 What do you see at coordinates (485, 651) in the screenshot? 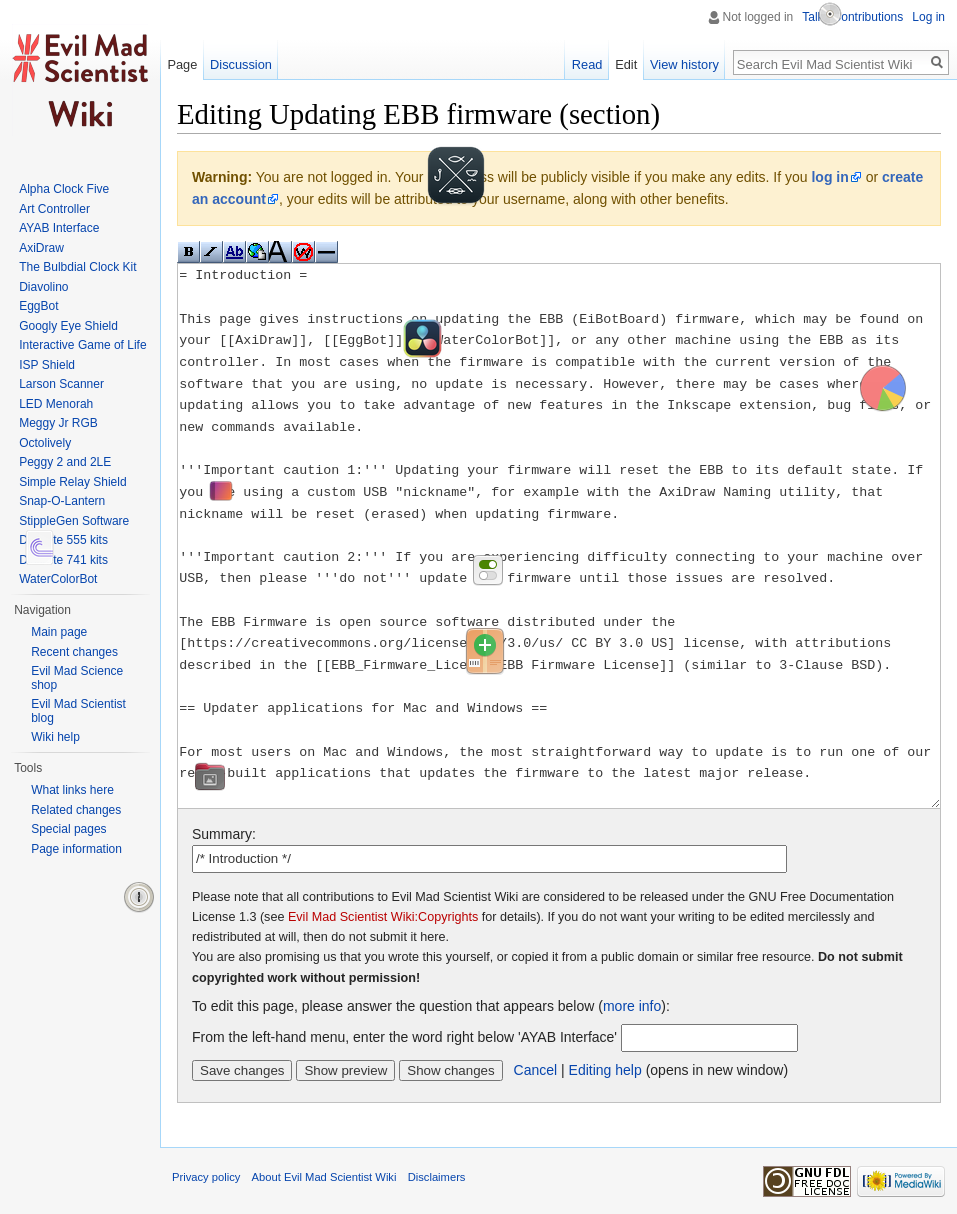
I see `add a new software package` at bounding box center [485, 651].